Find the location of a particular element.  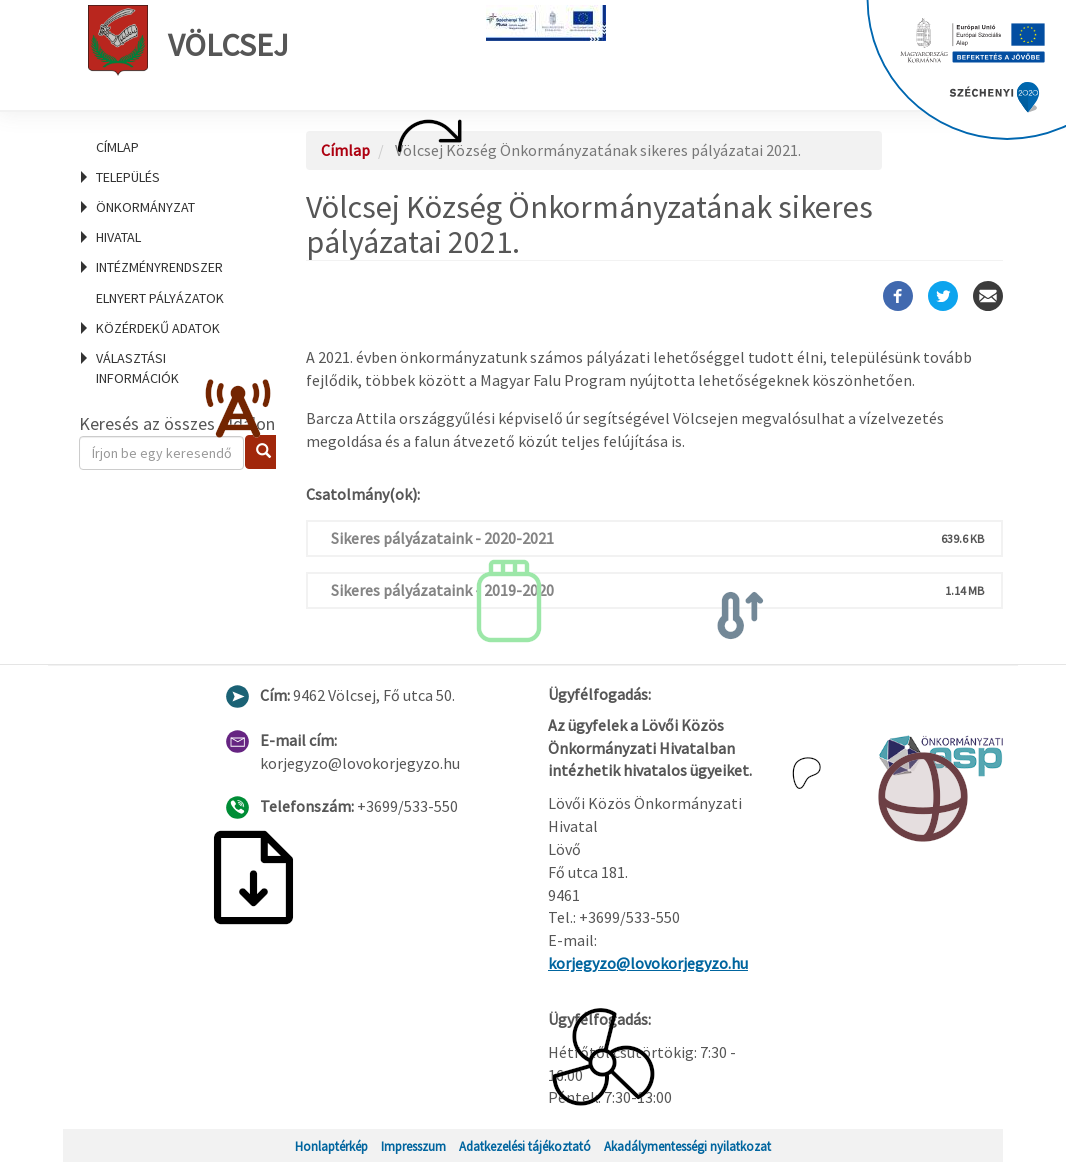

redo last action is located at coordinates (428, 133).